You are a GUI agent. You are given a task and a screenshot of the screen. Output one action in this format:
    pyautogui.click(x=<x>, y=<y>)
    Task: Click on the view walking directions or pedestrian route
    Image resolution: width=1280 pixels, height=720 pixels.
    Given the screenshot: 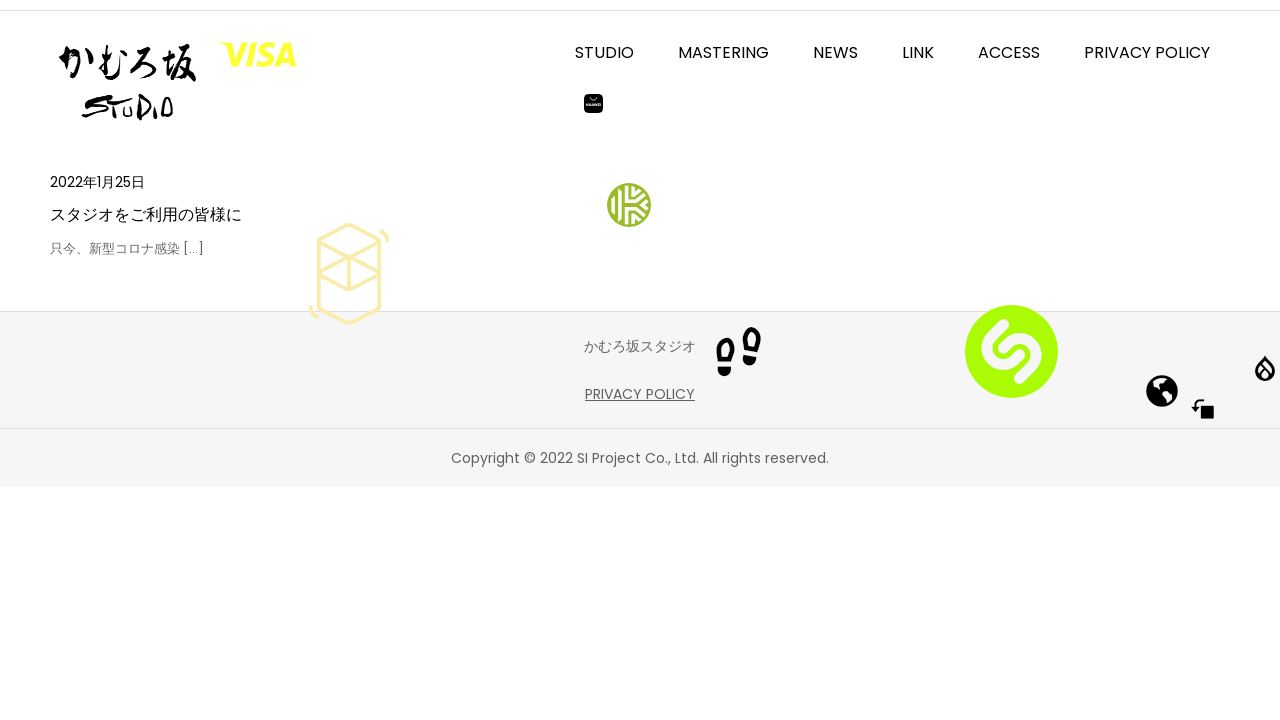 What is the action you would take?
    pyautogui.click(x=737, y=352)
    